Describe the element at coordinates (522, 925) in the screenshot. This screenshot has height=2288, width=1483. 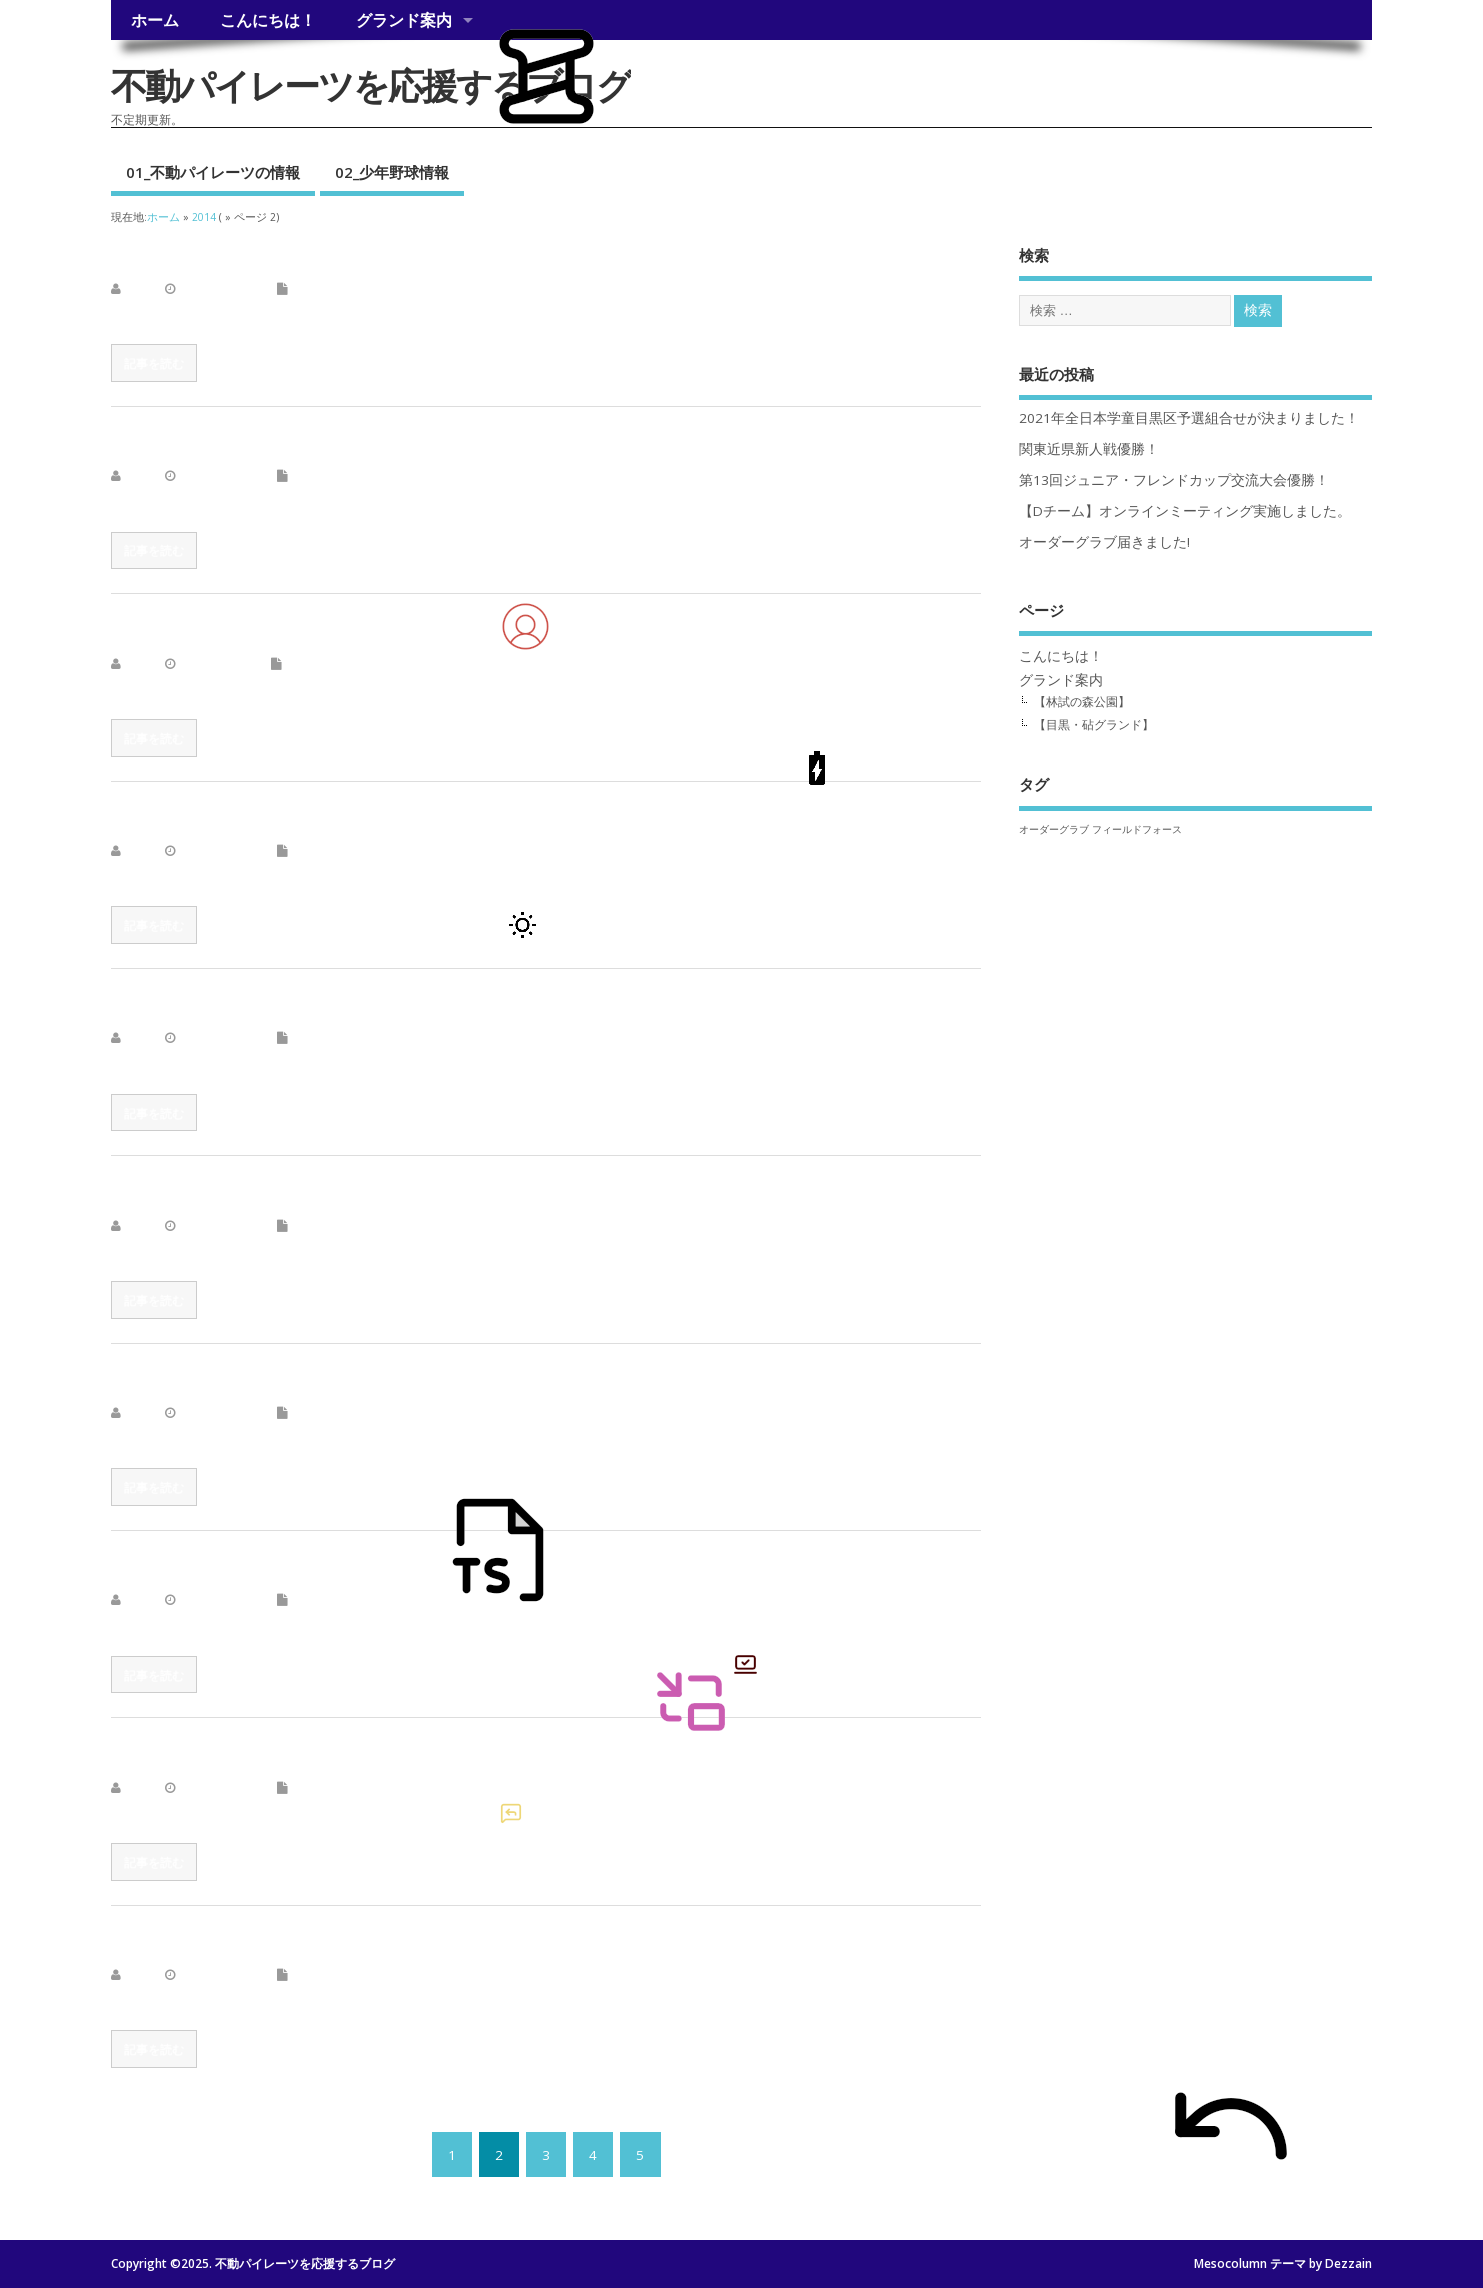
I see `toggle light mode or bright theme` at that location.